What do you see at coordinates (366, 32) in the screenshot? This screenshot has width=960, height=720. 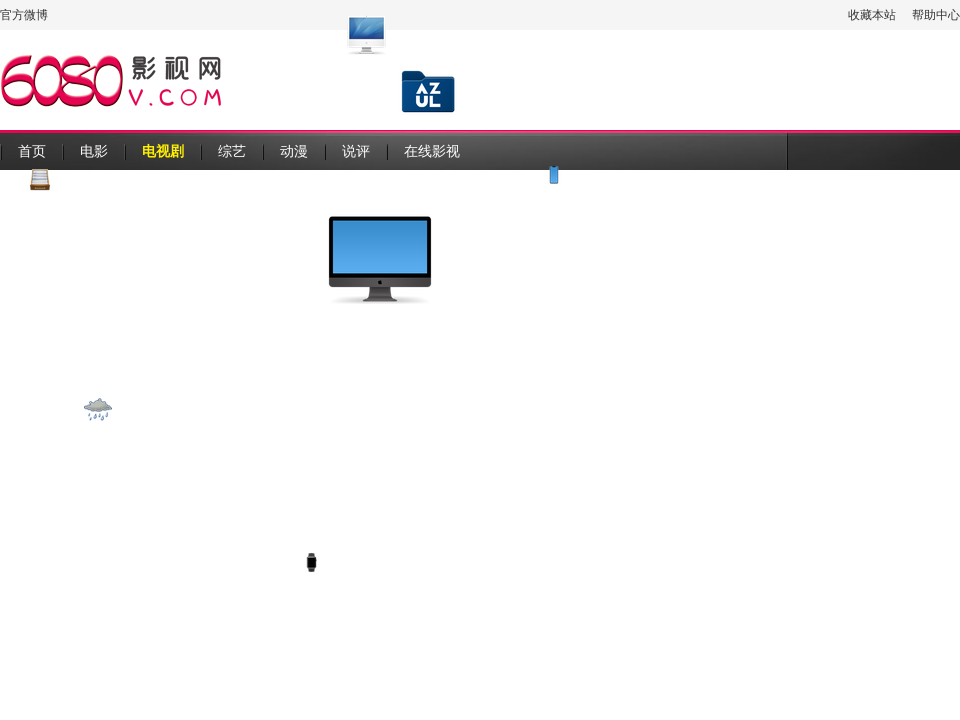 I see `represents an iMac desktop computer` at bounding box center [366, 32].